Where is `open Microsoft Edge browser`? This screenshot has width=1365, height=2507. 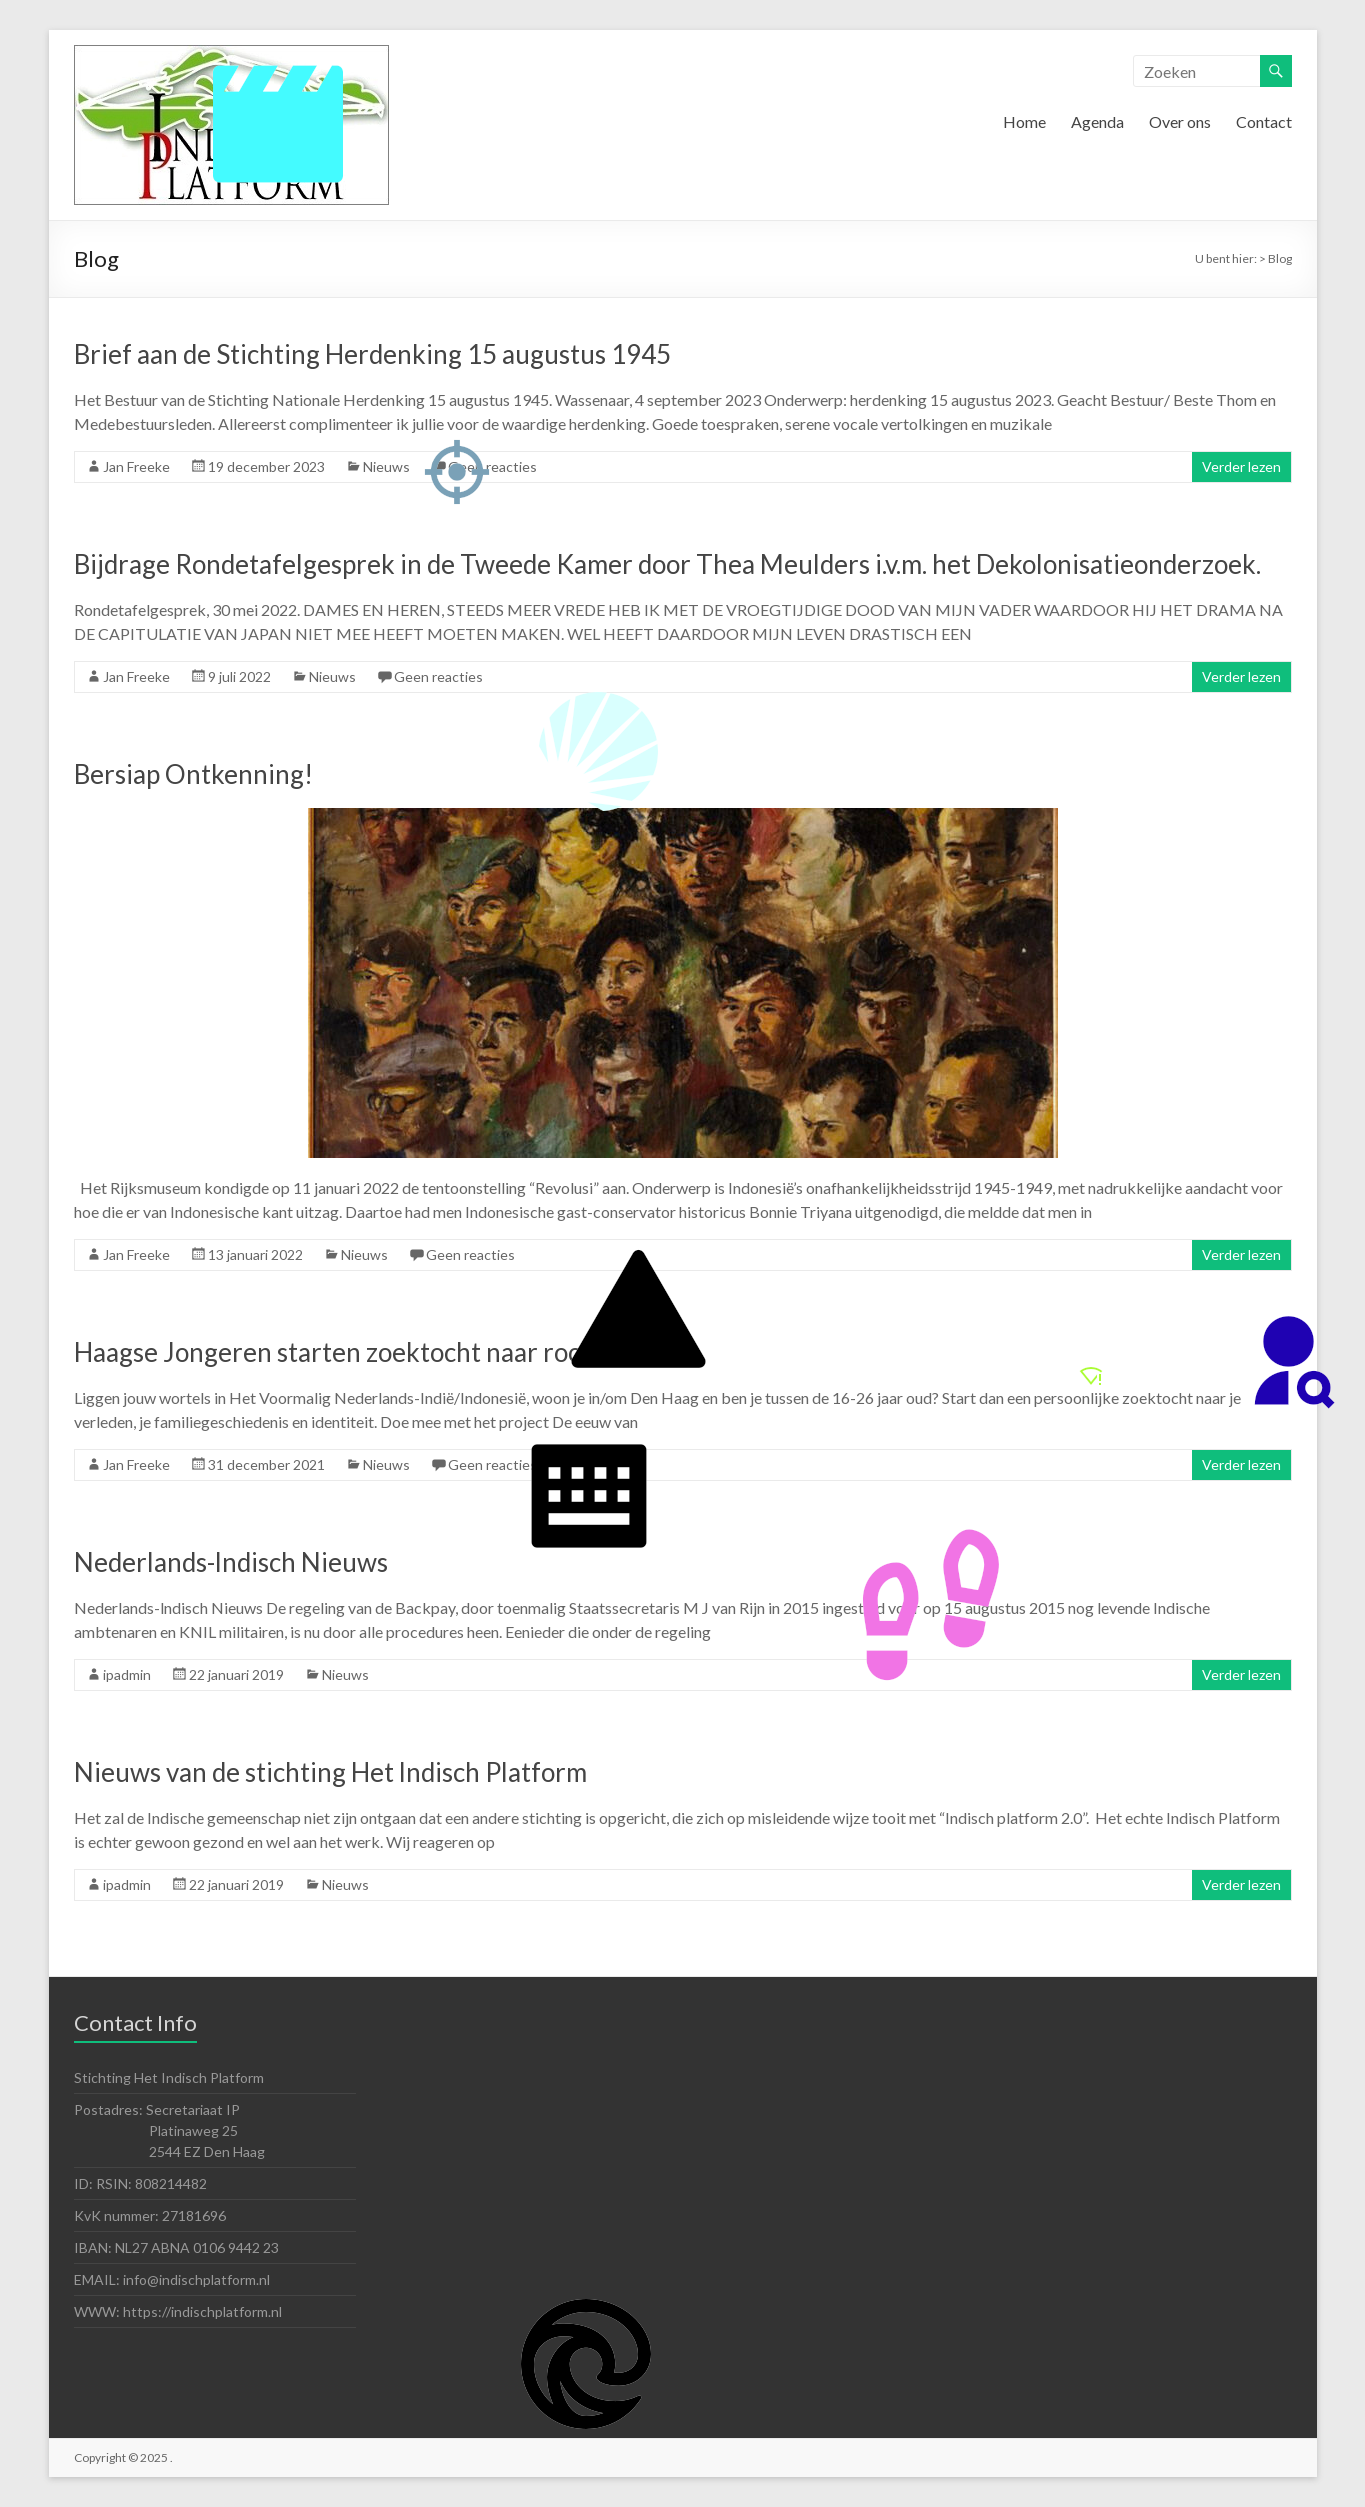
open Microsoft Edge browser is located at coordinates (586, 2364).